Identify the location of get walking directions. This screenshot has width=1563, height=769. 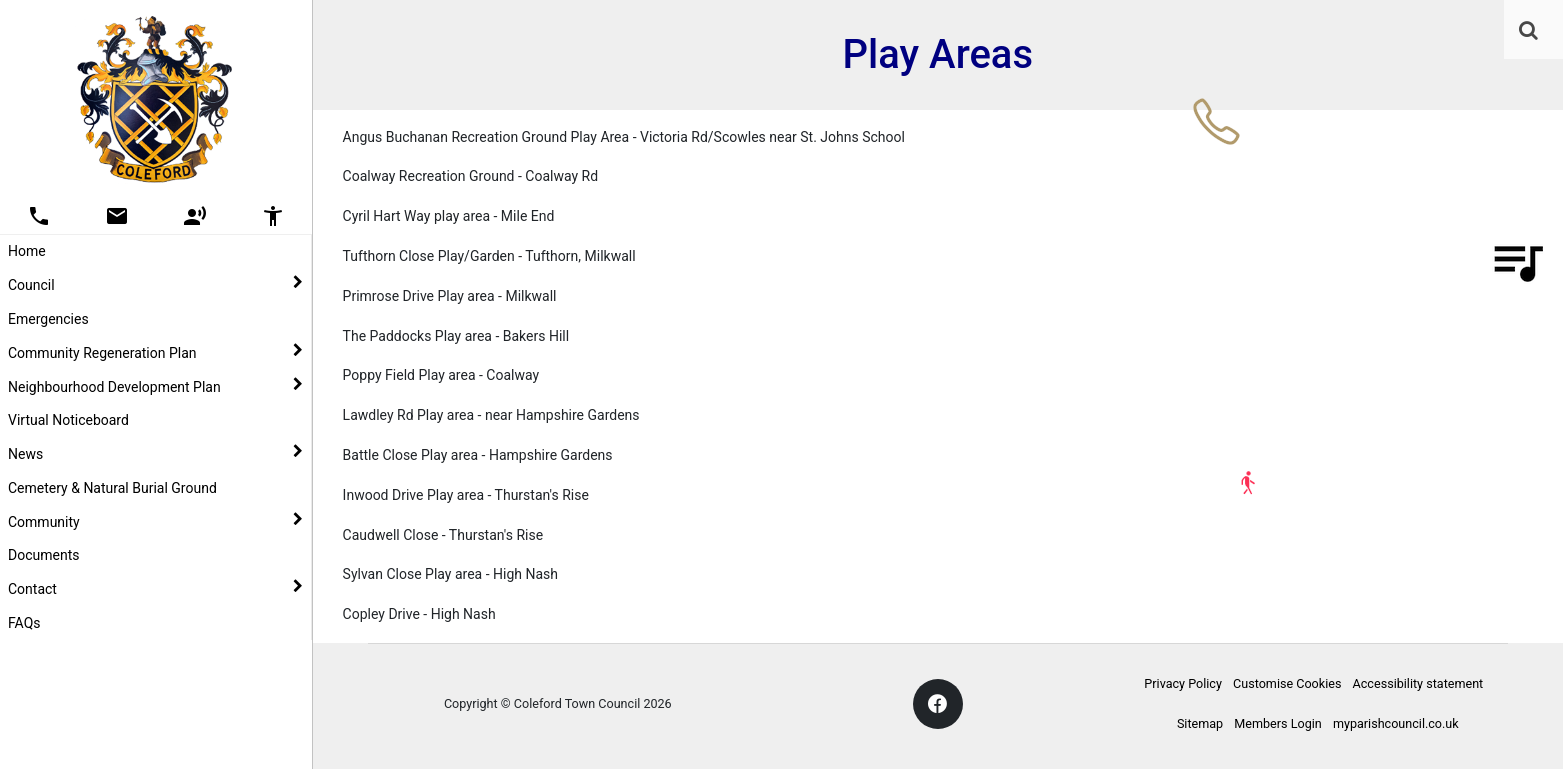
(1248, 482).